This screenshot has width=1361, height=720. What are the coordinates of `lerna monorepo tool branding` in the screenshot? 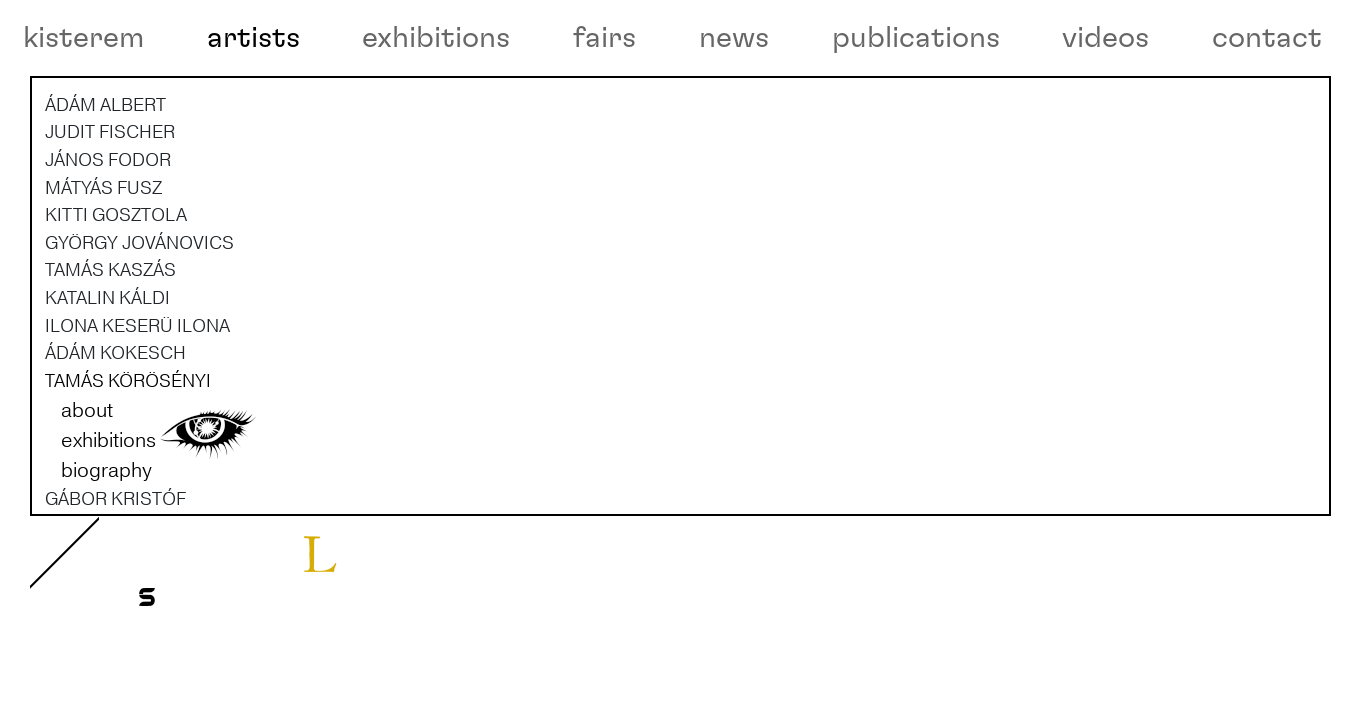 It's located at (320, 554).